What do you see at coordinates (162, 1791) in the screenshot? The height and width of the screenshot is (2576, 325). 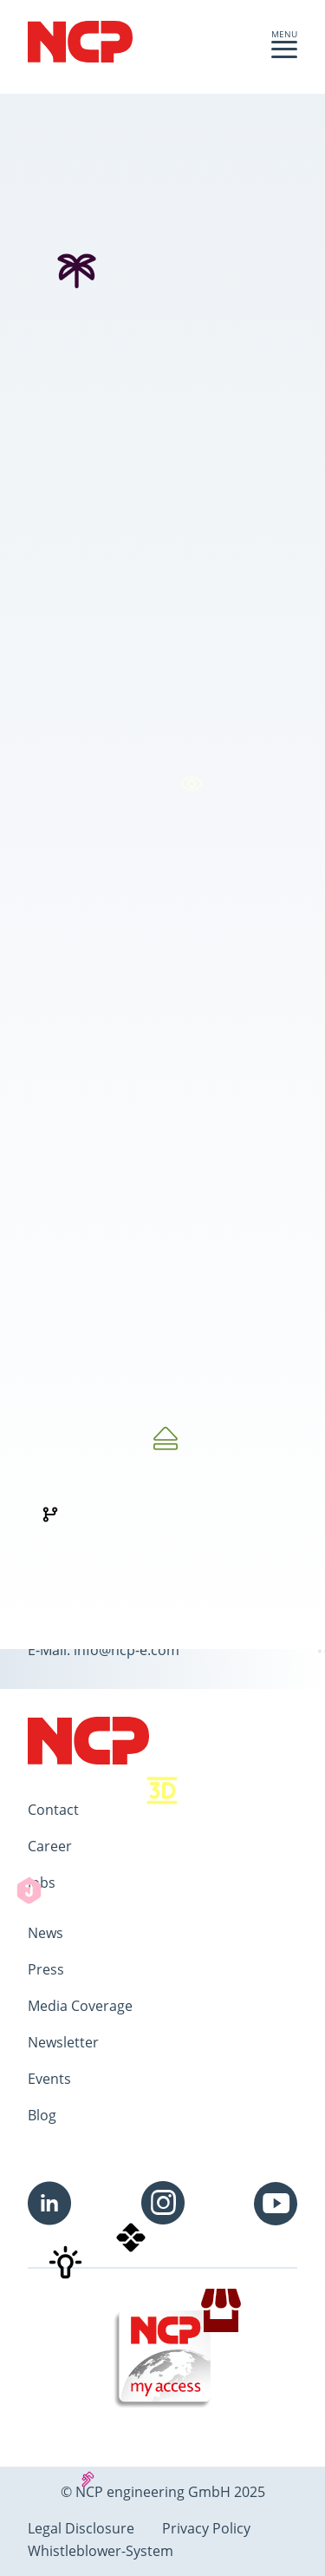 I see `switch to 3D view mode` at bounding box center [162, 1791].